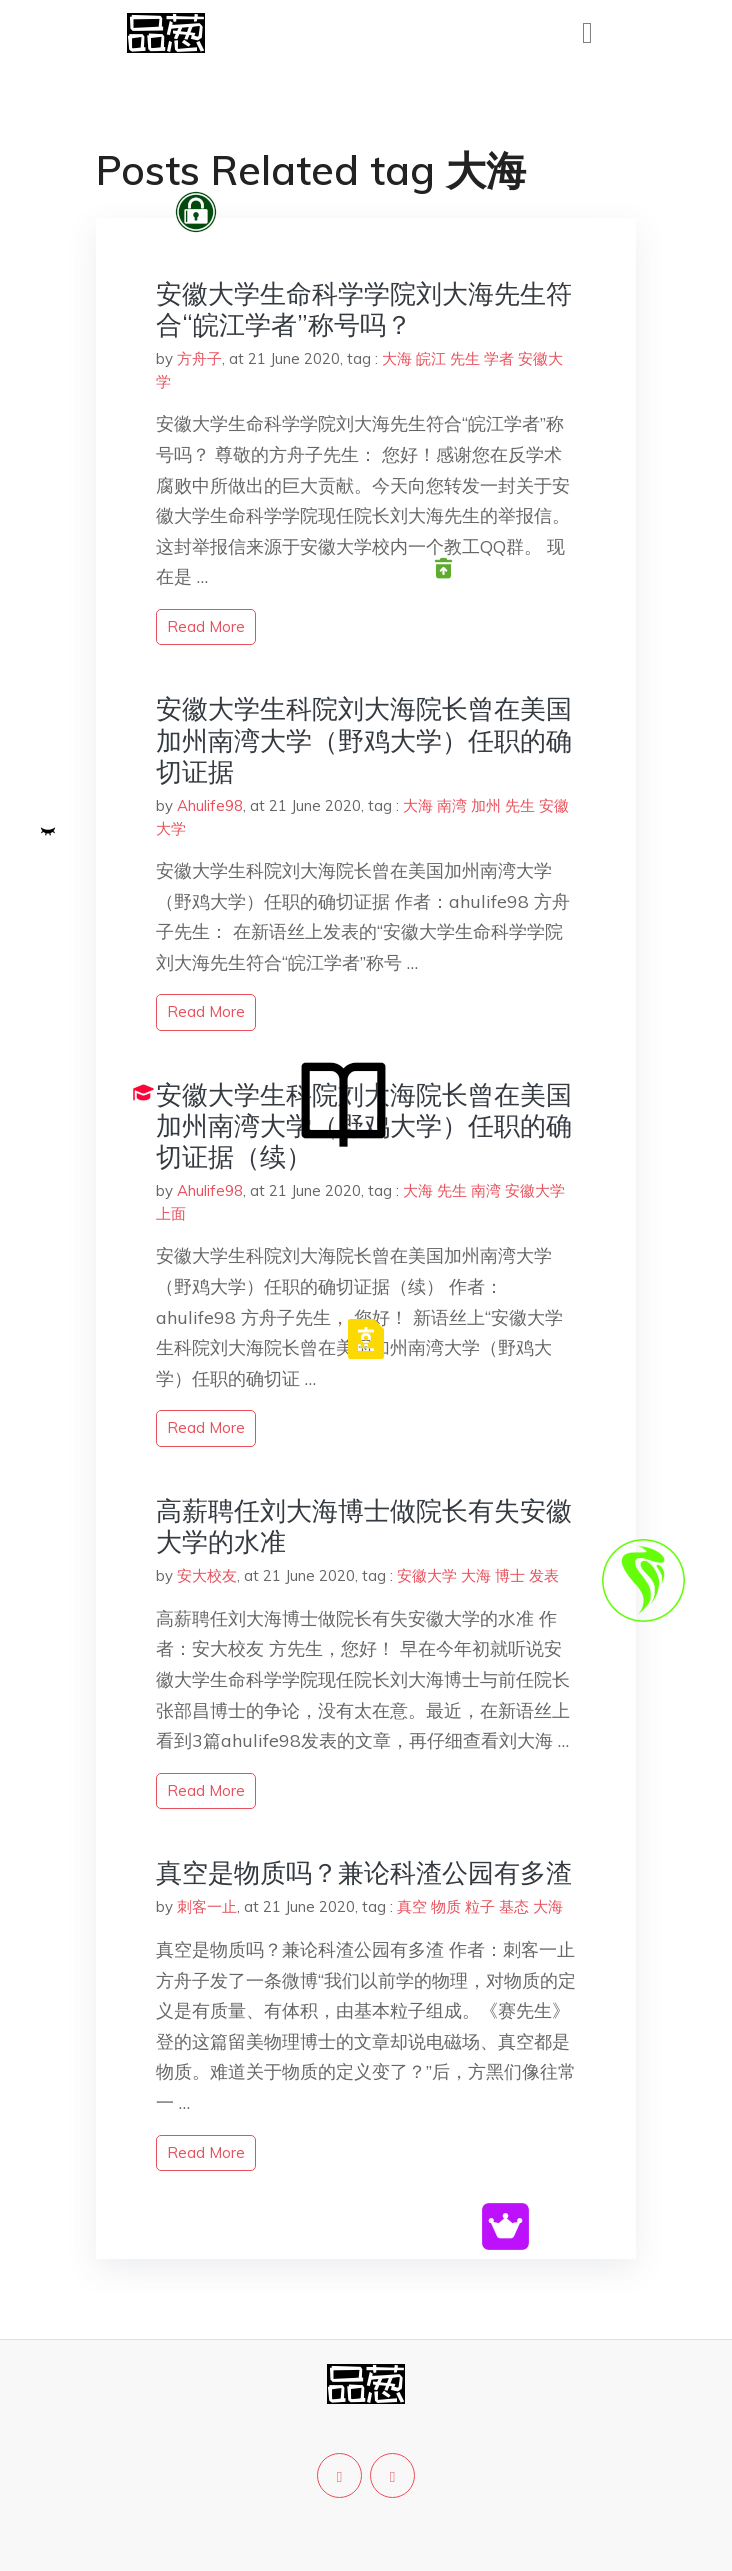 This screenshot has width=732, height=2571. I want to click on hide password or sensitive content, so click(48, 831).